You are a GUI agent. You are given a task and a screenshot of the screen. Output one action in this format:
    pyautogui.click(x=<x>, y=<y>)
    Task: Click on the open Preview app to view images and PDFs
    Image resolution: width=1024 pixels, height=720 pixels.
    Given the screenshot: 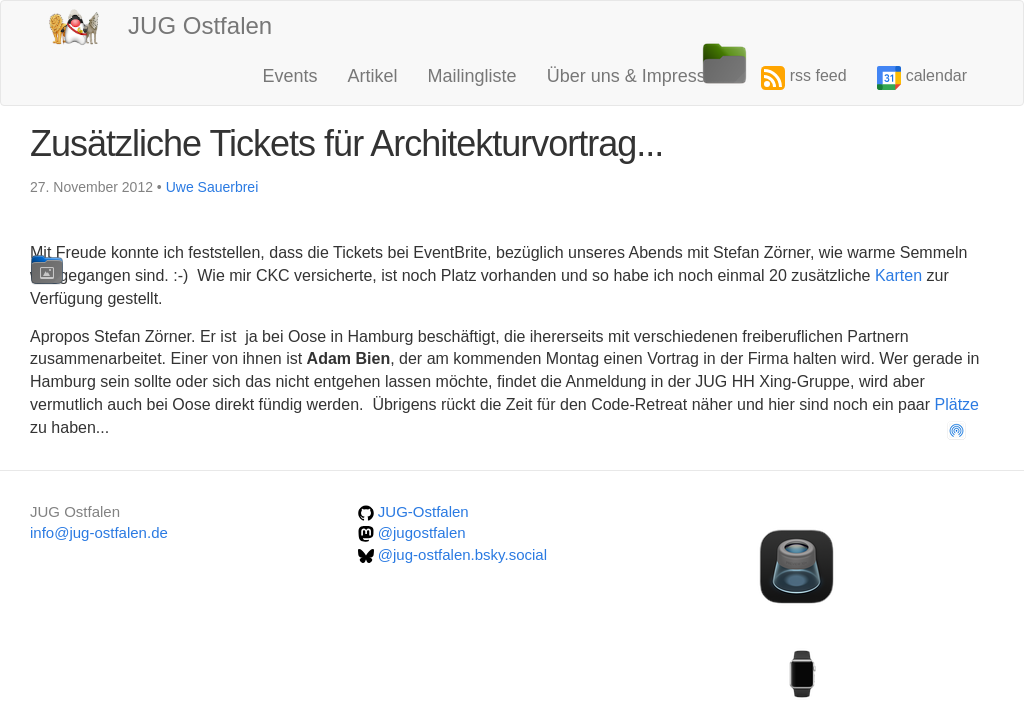 What is the action you would take?
    pyautogui.click(x=796, y=566)
    